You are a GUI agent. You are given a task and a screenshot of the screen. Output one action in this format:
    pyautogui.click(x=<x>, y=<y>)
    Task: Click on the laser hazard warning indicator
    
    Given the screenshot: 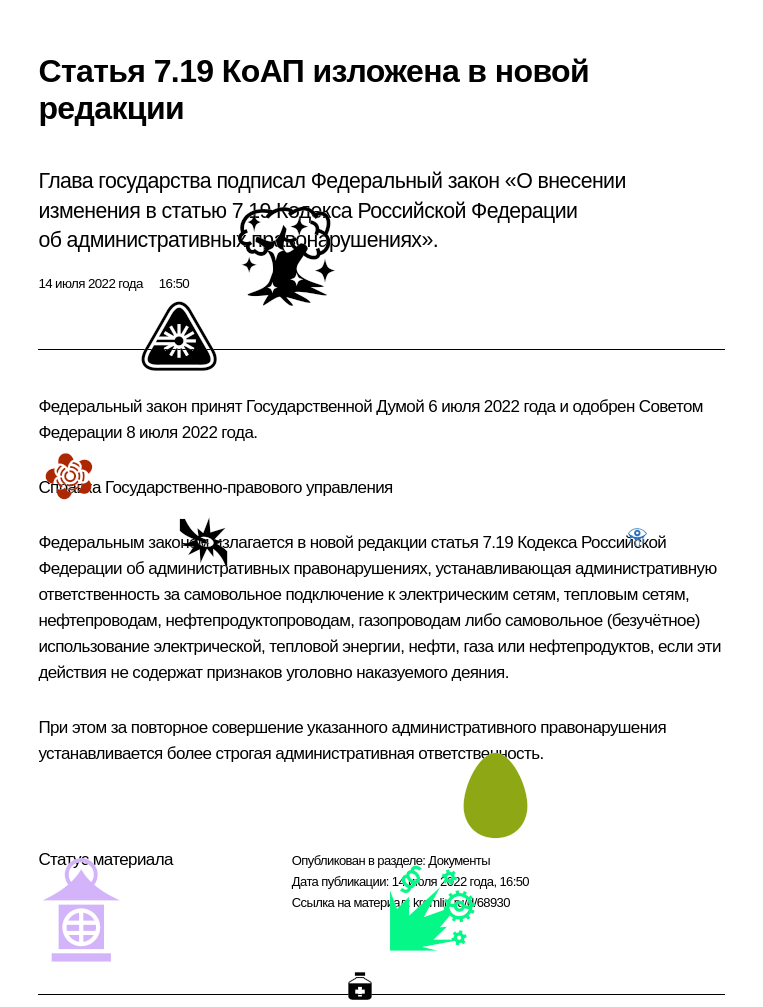 What is the action you would take?
    pyautogui.click(x=179, y=339)
    